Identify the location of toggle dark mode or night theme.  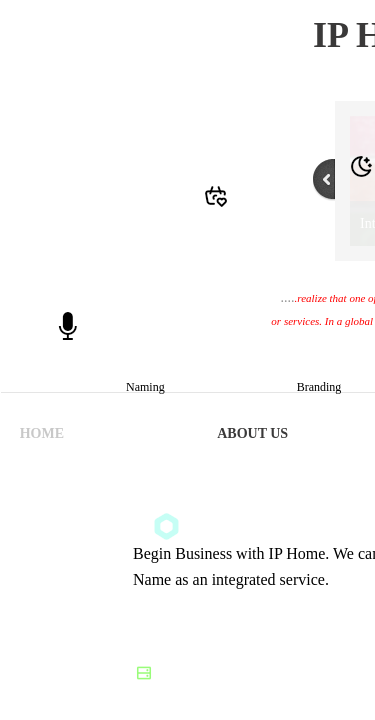
(361, 166).